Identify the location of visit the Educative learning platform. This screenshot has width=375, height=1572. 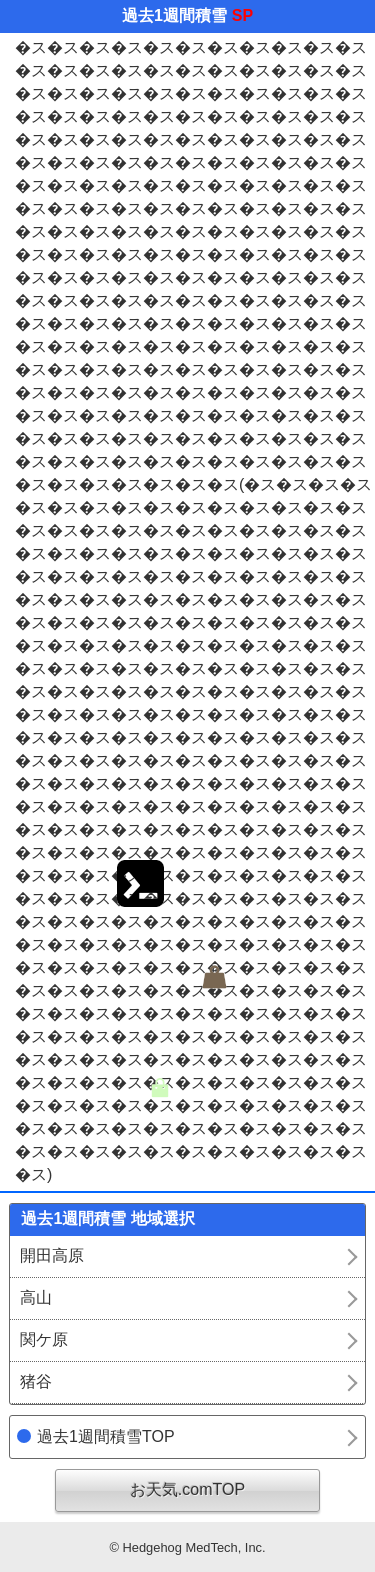
(140, 883).